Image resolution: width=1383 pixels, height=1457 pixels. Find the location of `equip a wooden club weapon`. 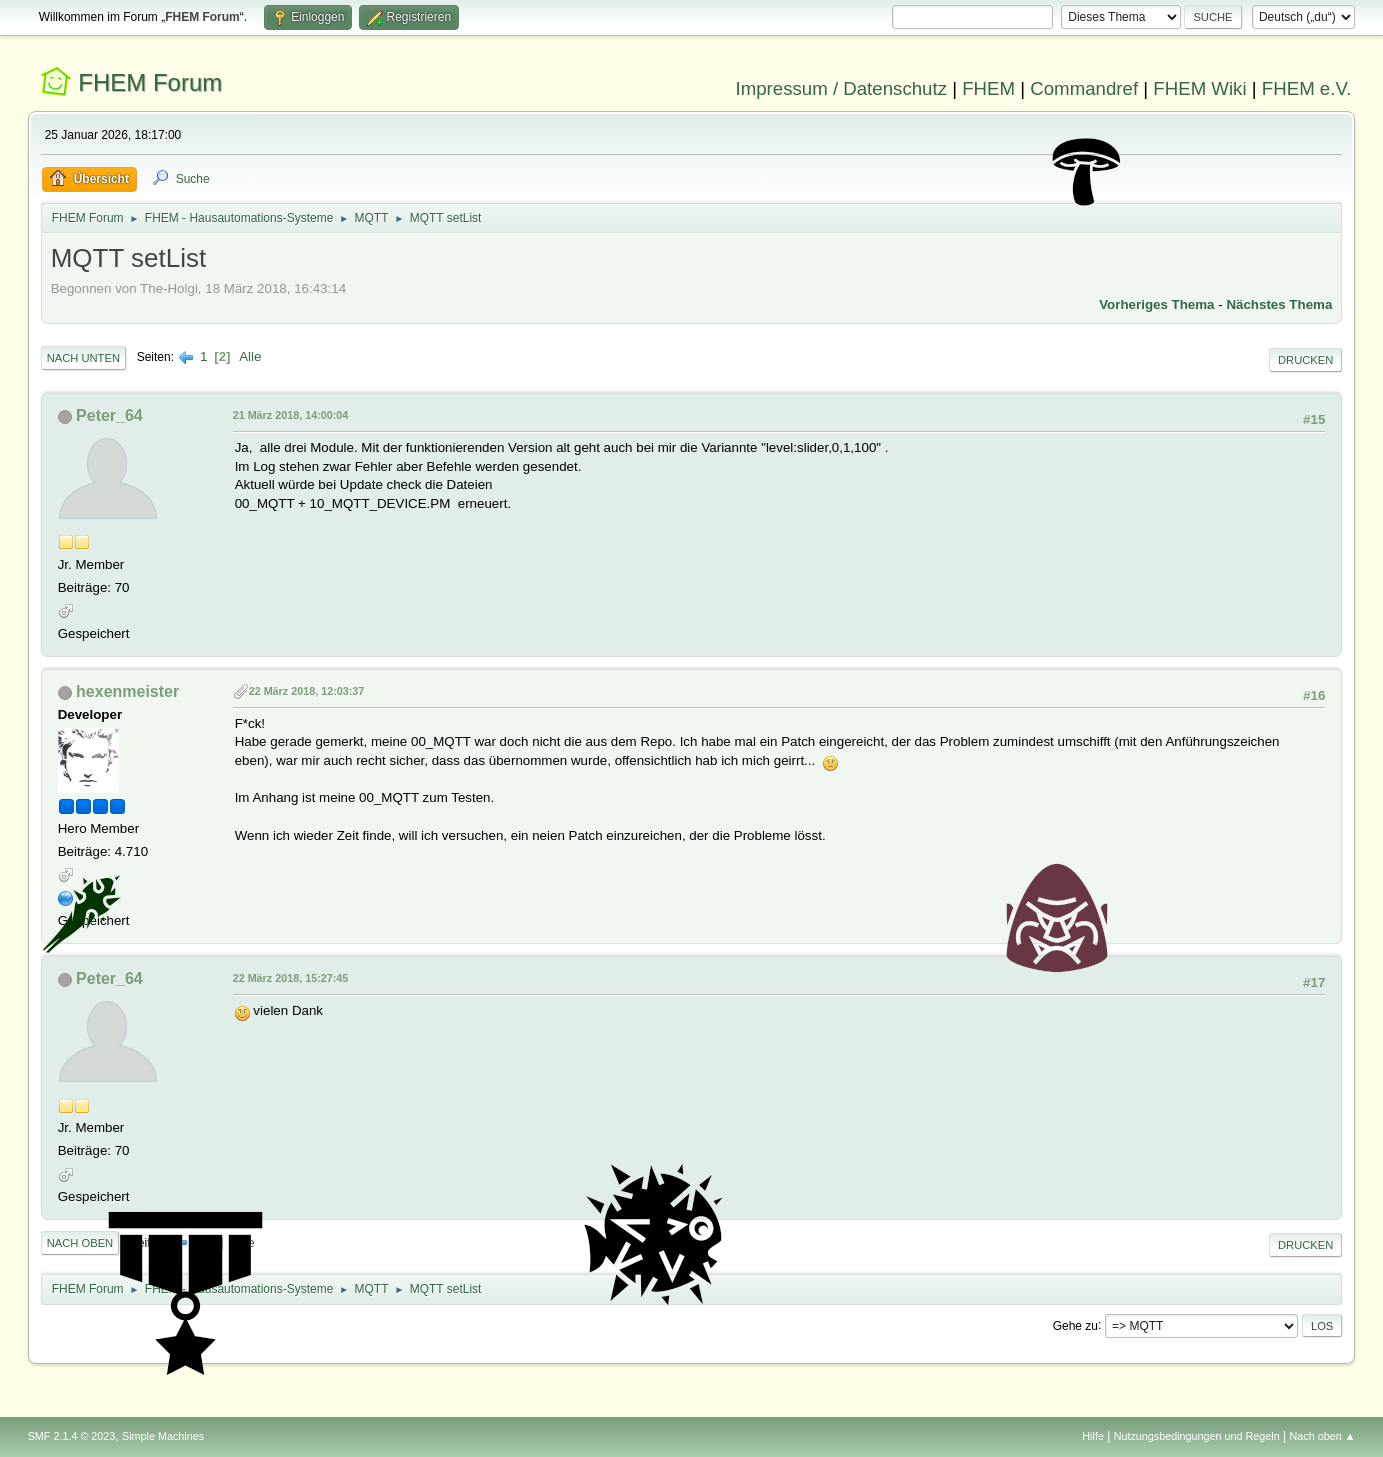

equip a wooden club weapon is located at coordinates (82, 914).